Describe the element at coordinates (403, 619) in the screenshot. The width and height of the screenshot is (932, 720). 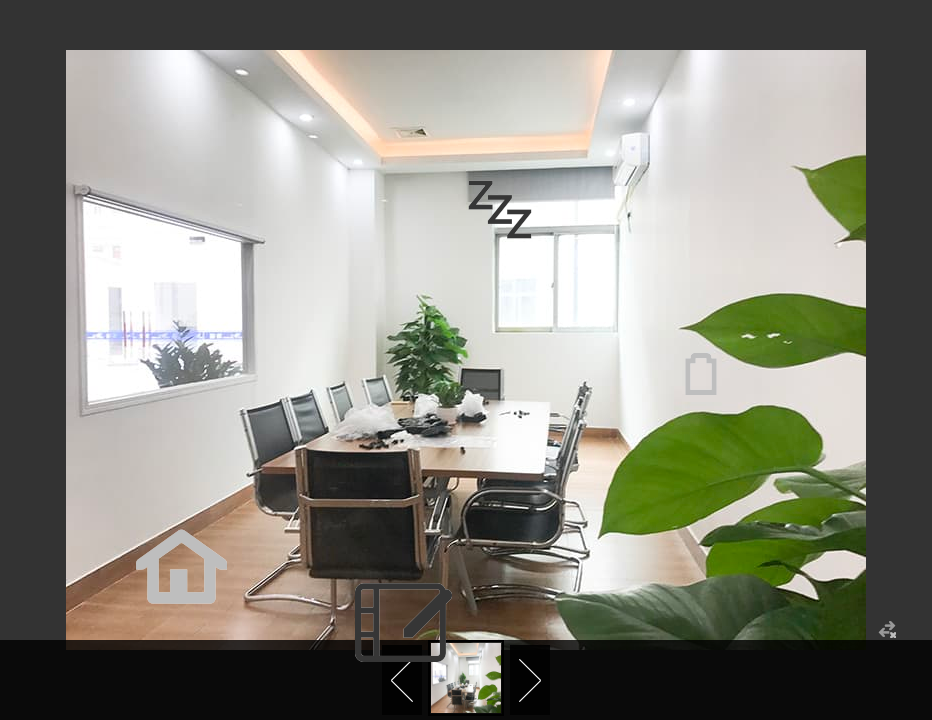
I see `graphics tablet input device` at that location.